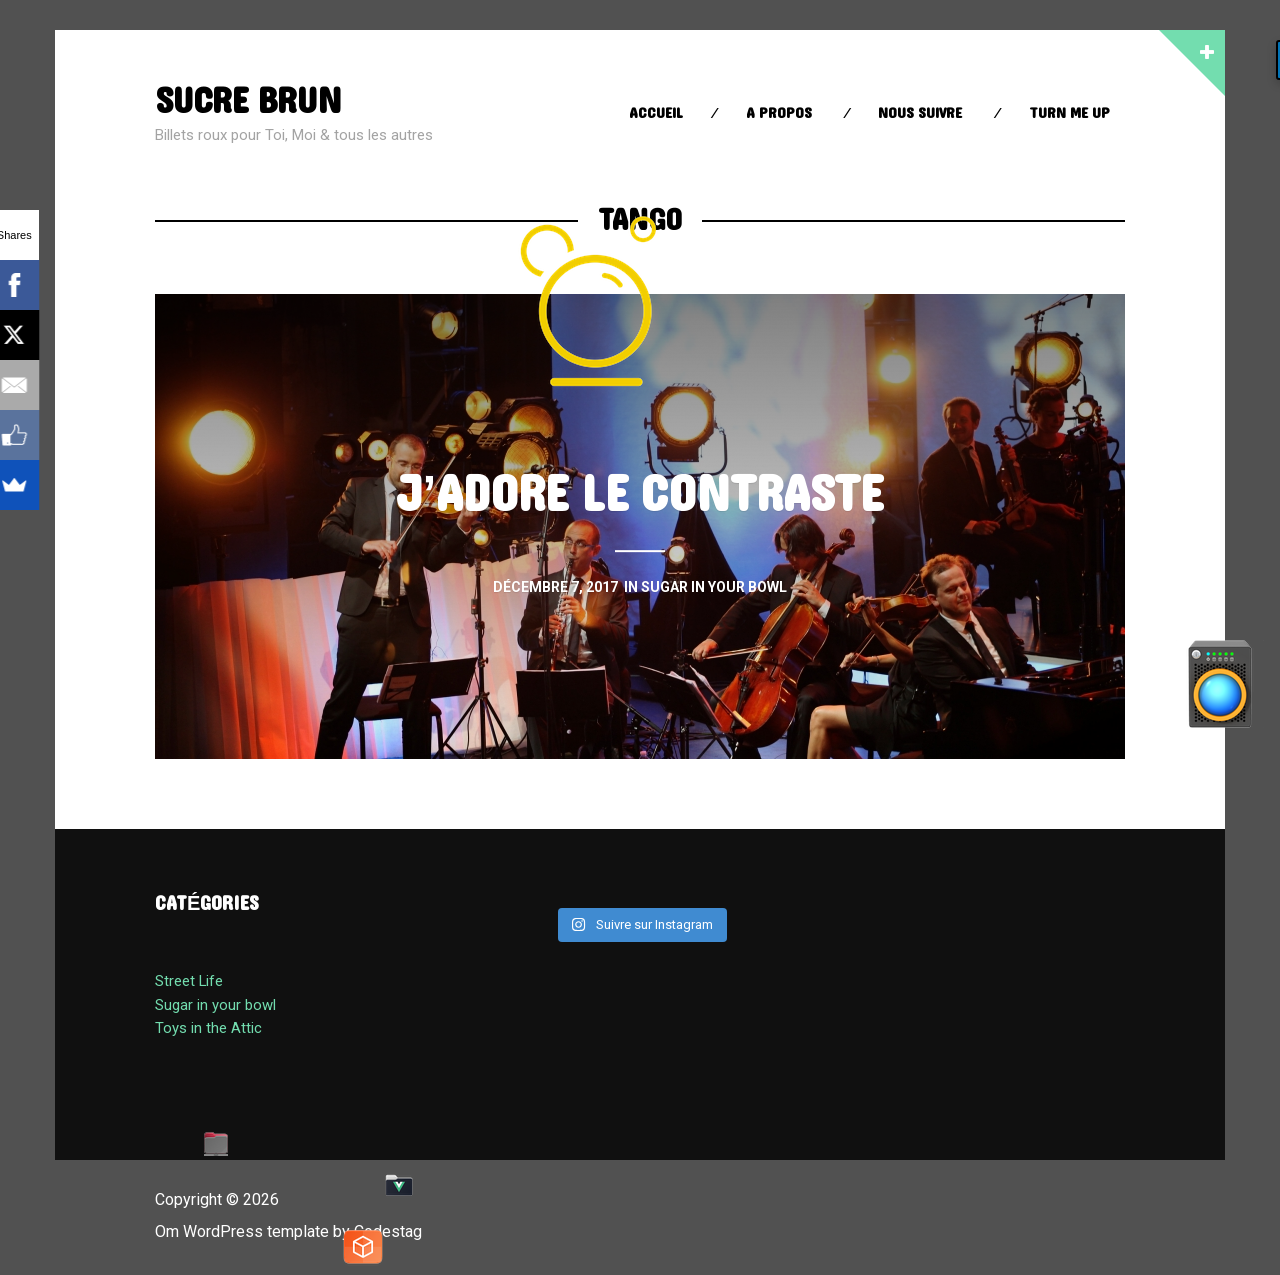 The width and height of the screenshot is (1280, 1275). Describe the element at coordinates (363, 1246) in the screenshot. I see `open a Blender 3D project file` at that location.